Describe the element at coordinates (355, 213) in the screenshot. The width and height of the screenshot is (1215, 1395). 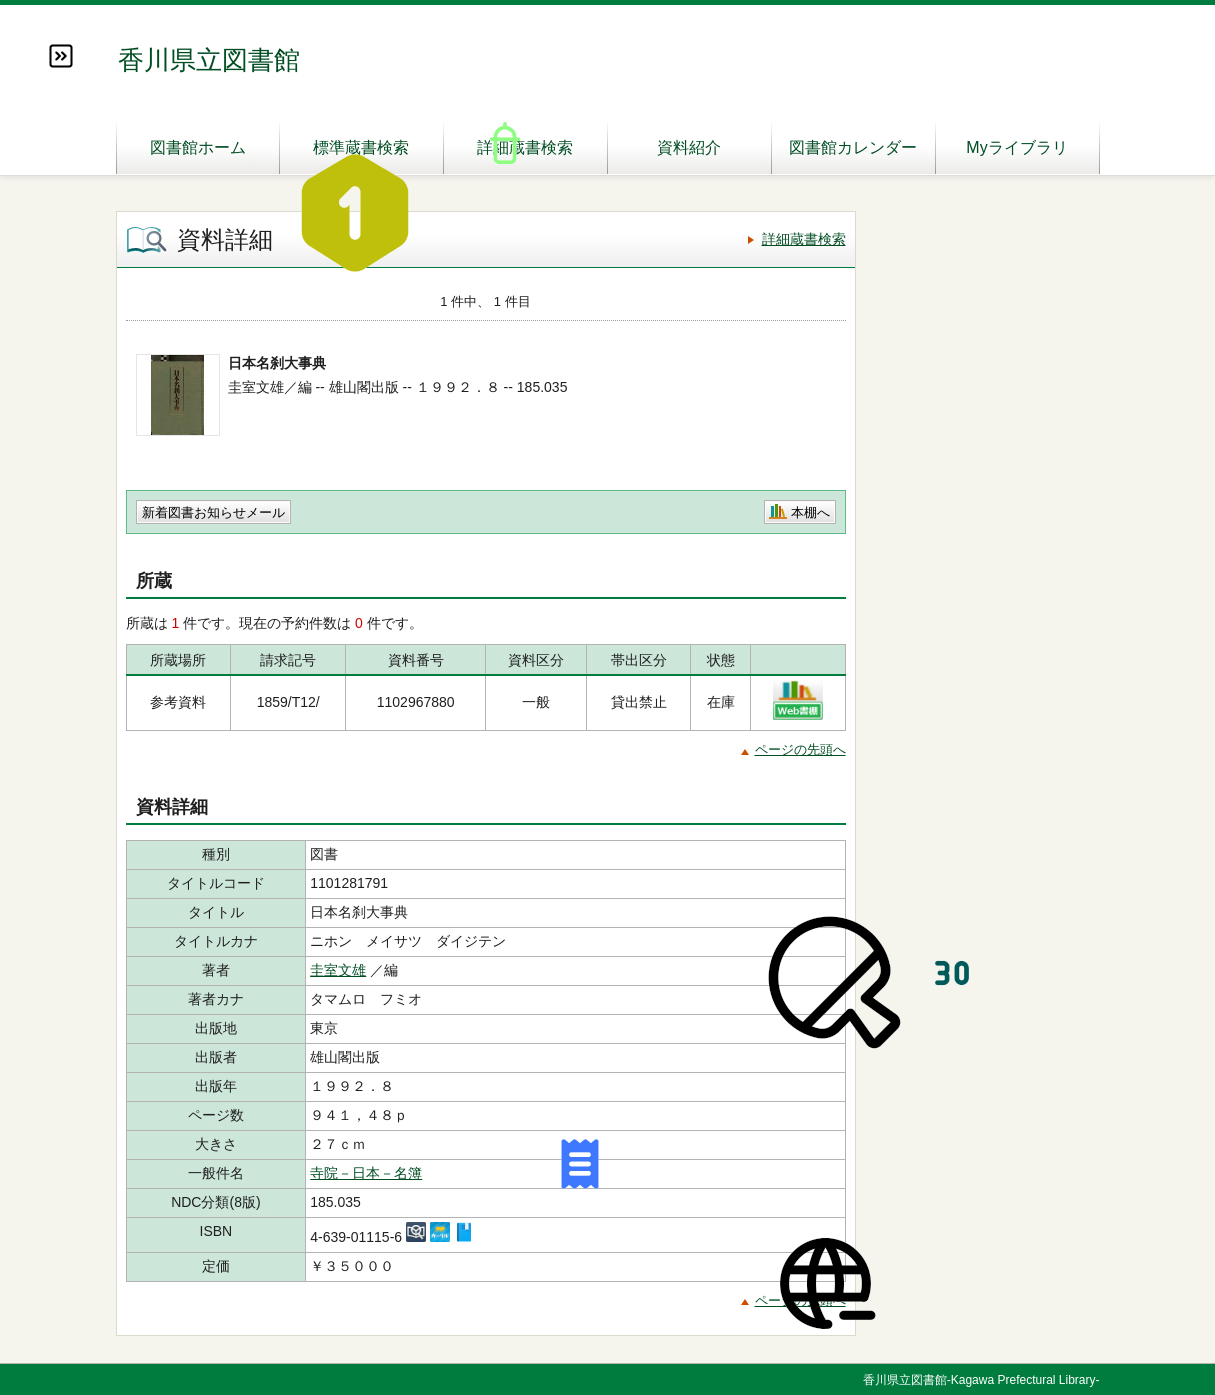
I see `indicates step one in a multi-step process` at that location.